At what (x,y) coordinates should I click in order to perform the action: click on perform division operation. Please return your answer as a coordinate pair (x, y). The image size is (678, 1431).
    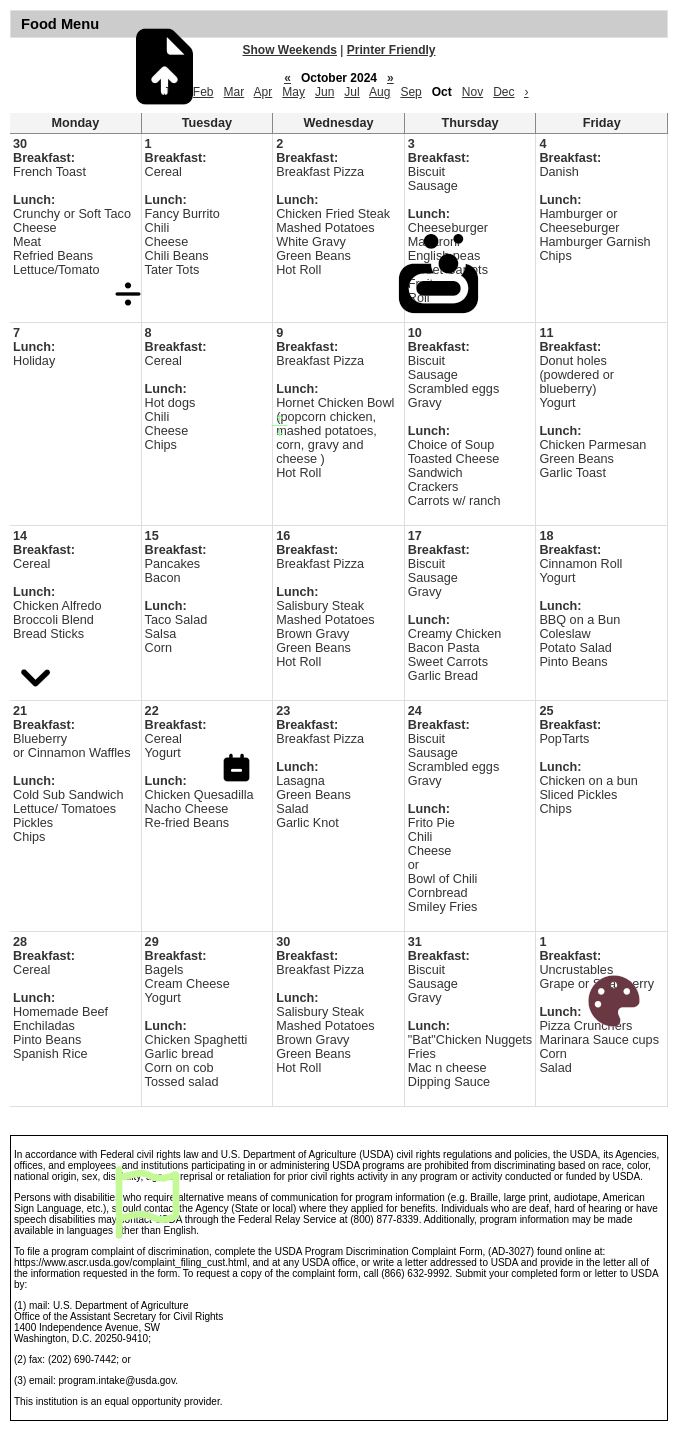
    Looking at the image, I should click on (128, 294).